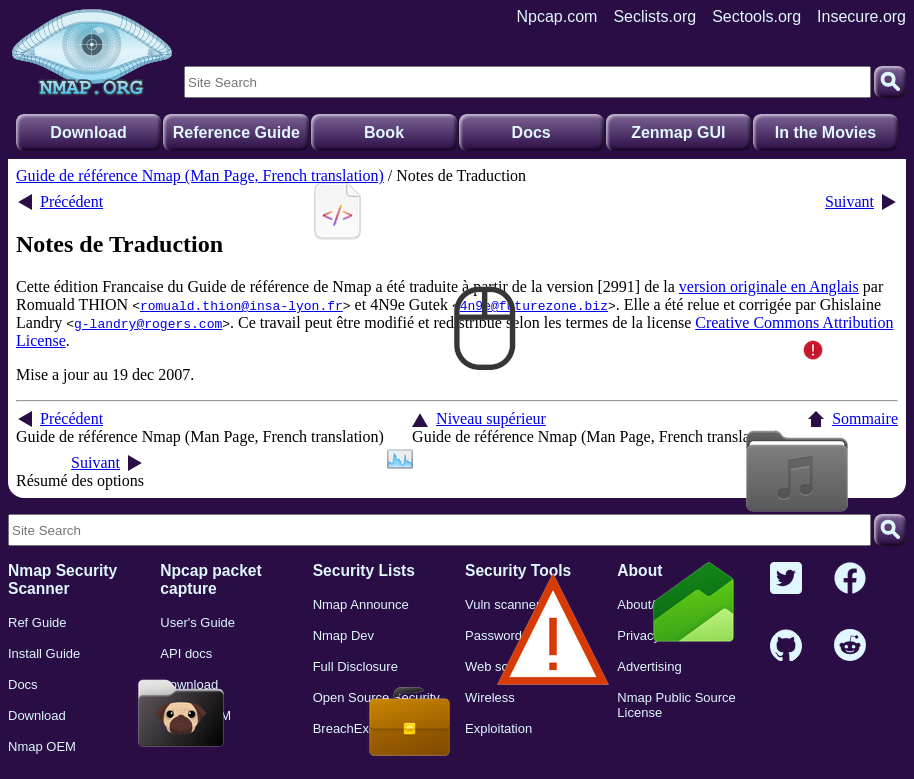 The width and height of the screenshot is (914, 779). I want to click on folder containing pug-related images or files, so click(180, 715).